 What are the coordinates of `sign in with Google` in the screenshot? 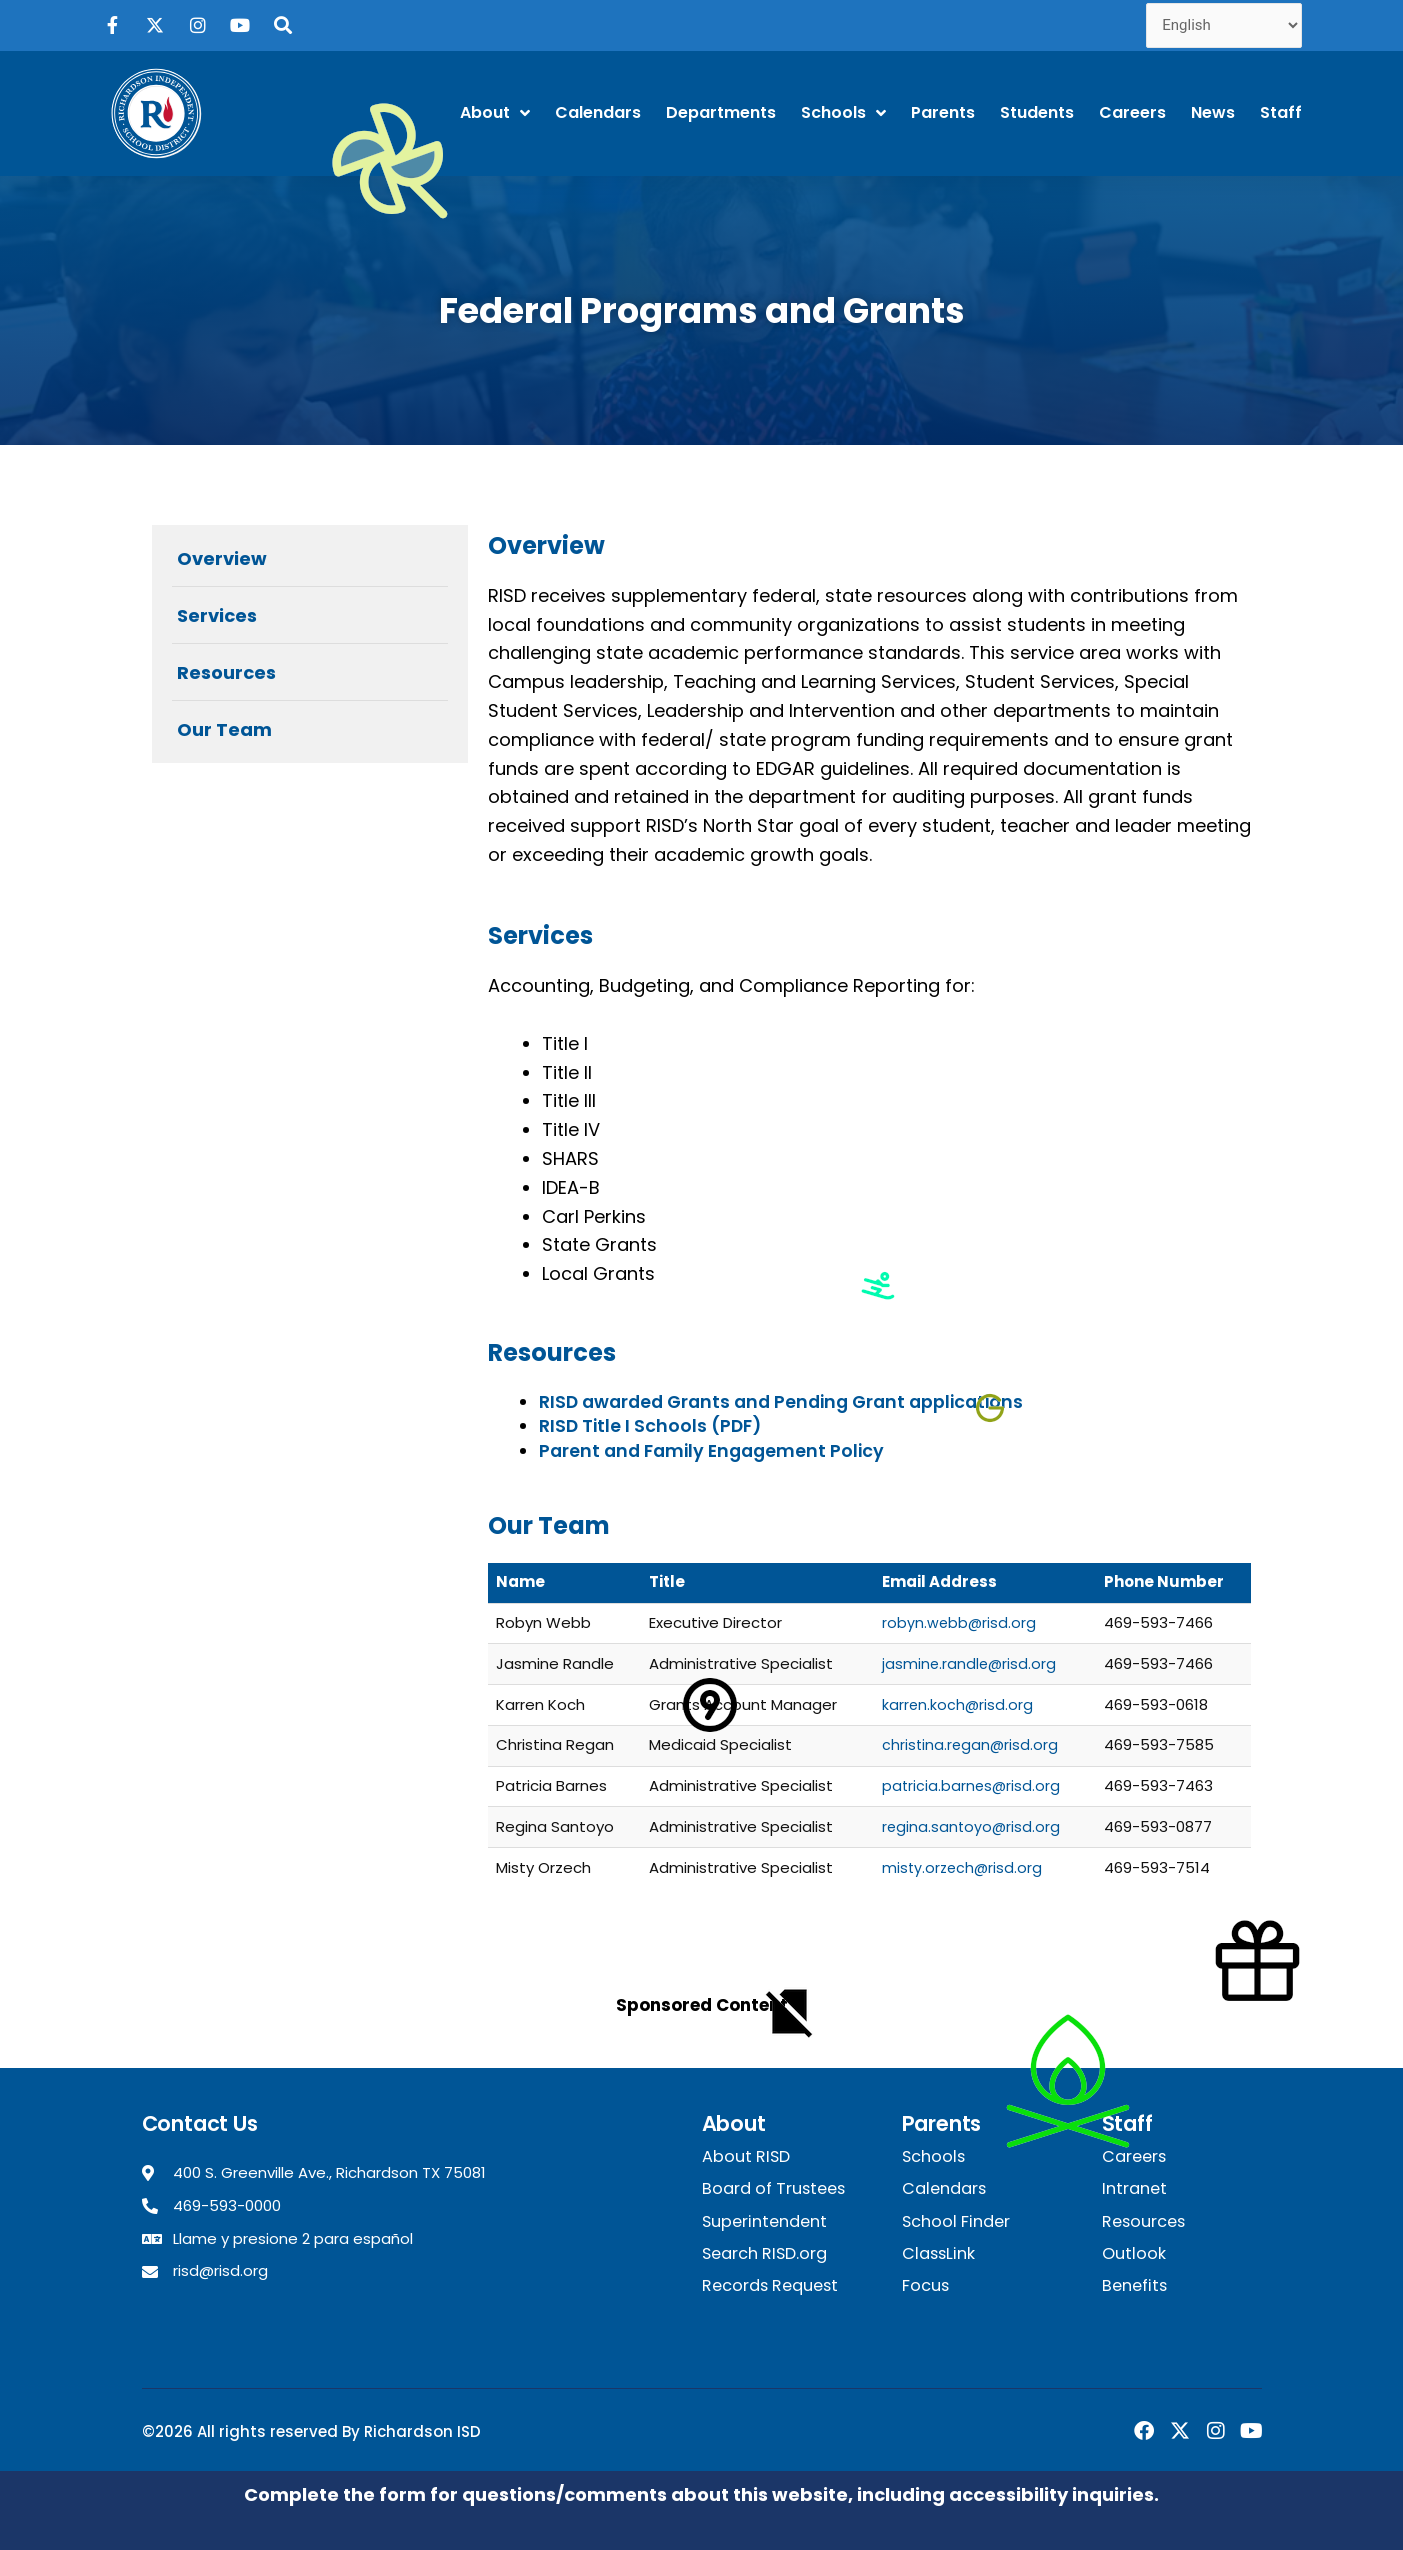 It's located at (990, 1408).